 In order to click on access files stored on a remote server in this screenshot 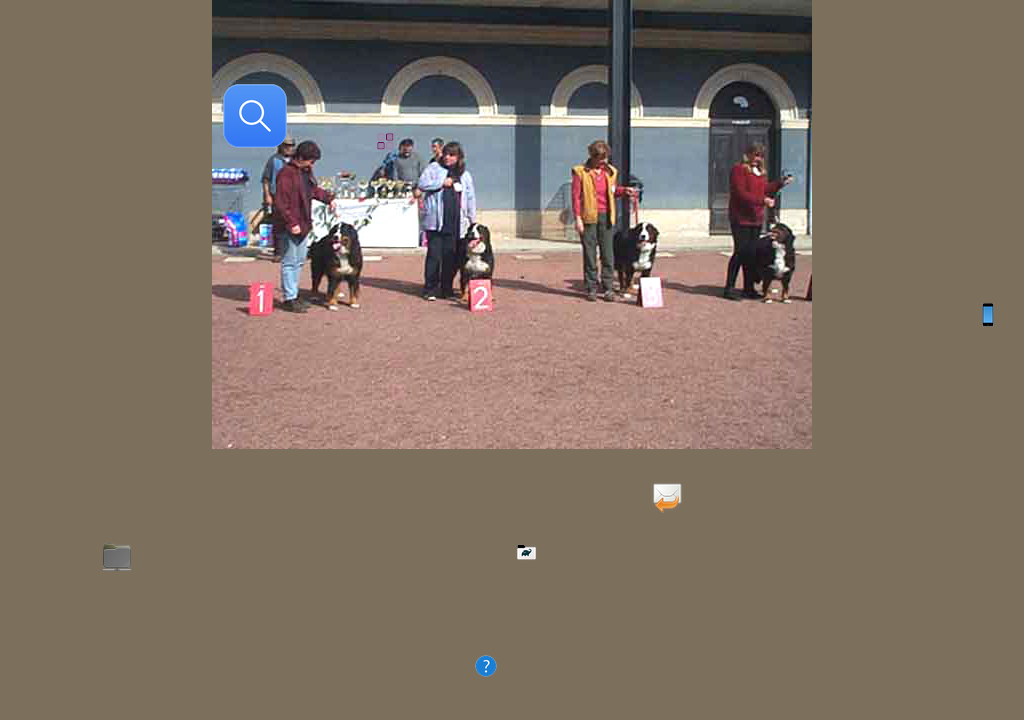, I will do `click(117, 557)`.